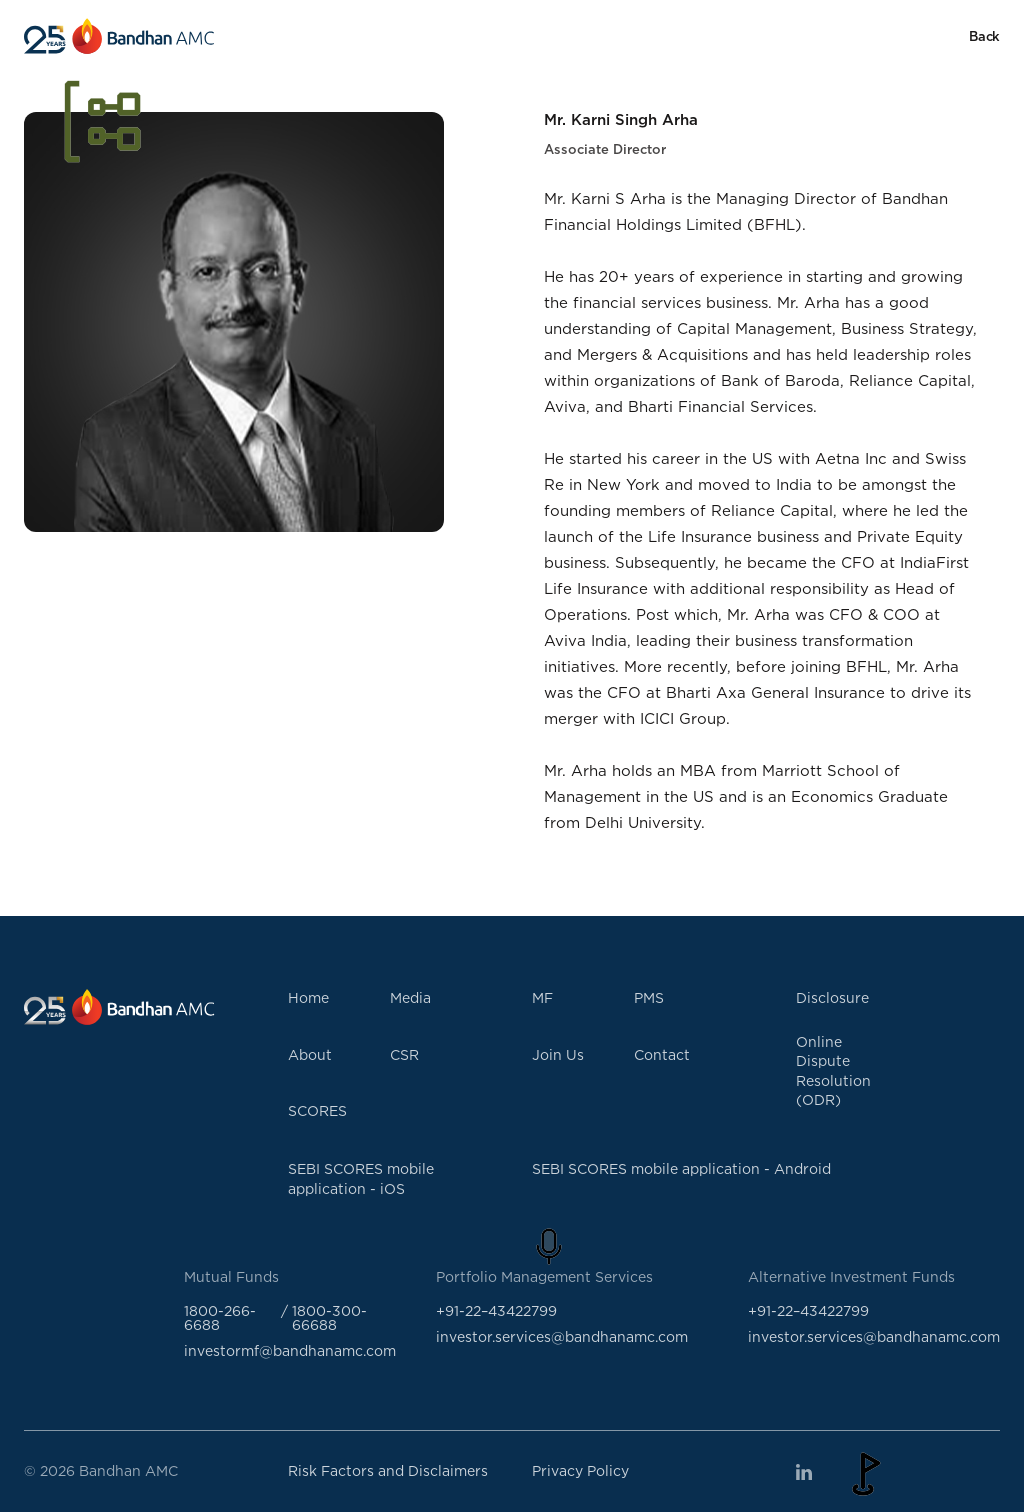 The width and height of the screenshot is (1024, 1512). I want to click on tap to start voice recording, so click(549, 1246).